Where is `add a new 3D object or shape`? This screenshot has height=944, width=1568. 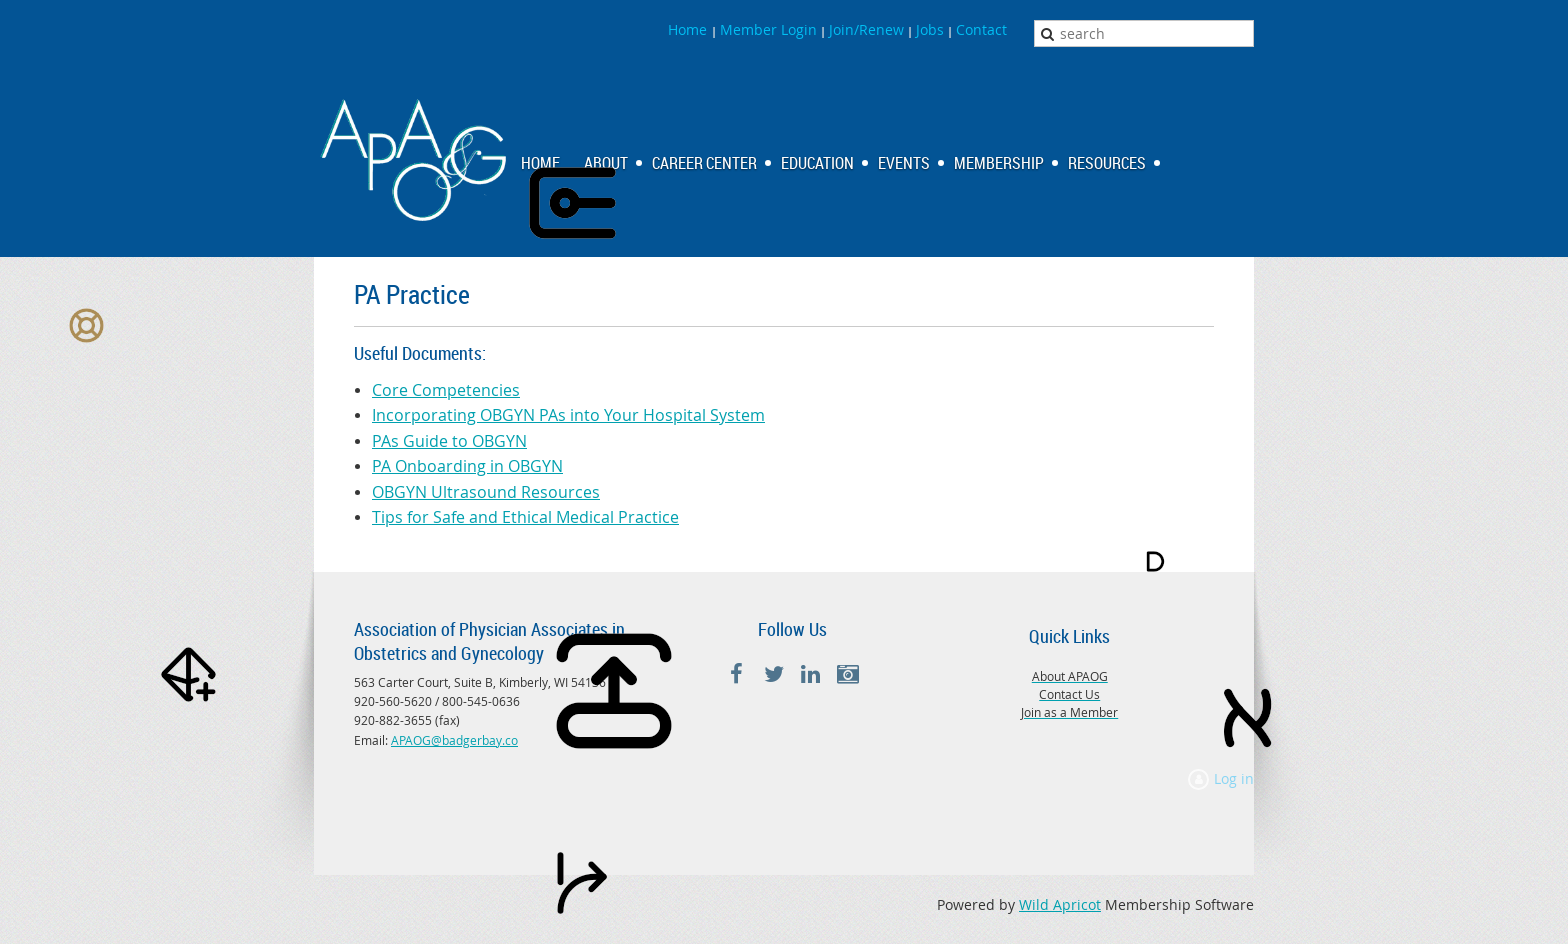
add a new 3D object or shape is located at coordinates (188, 674).